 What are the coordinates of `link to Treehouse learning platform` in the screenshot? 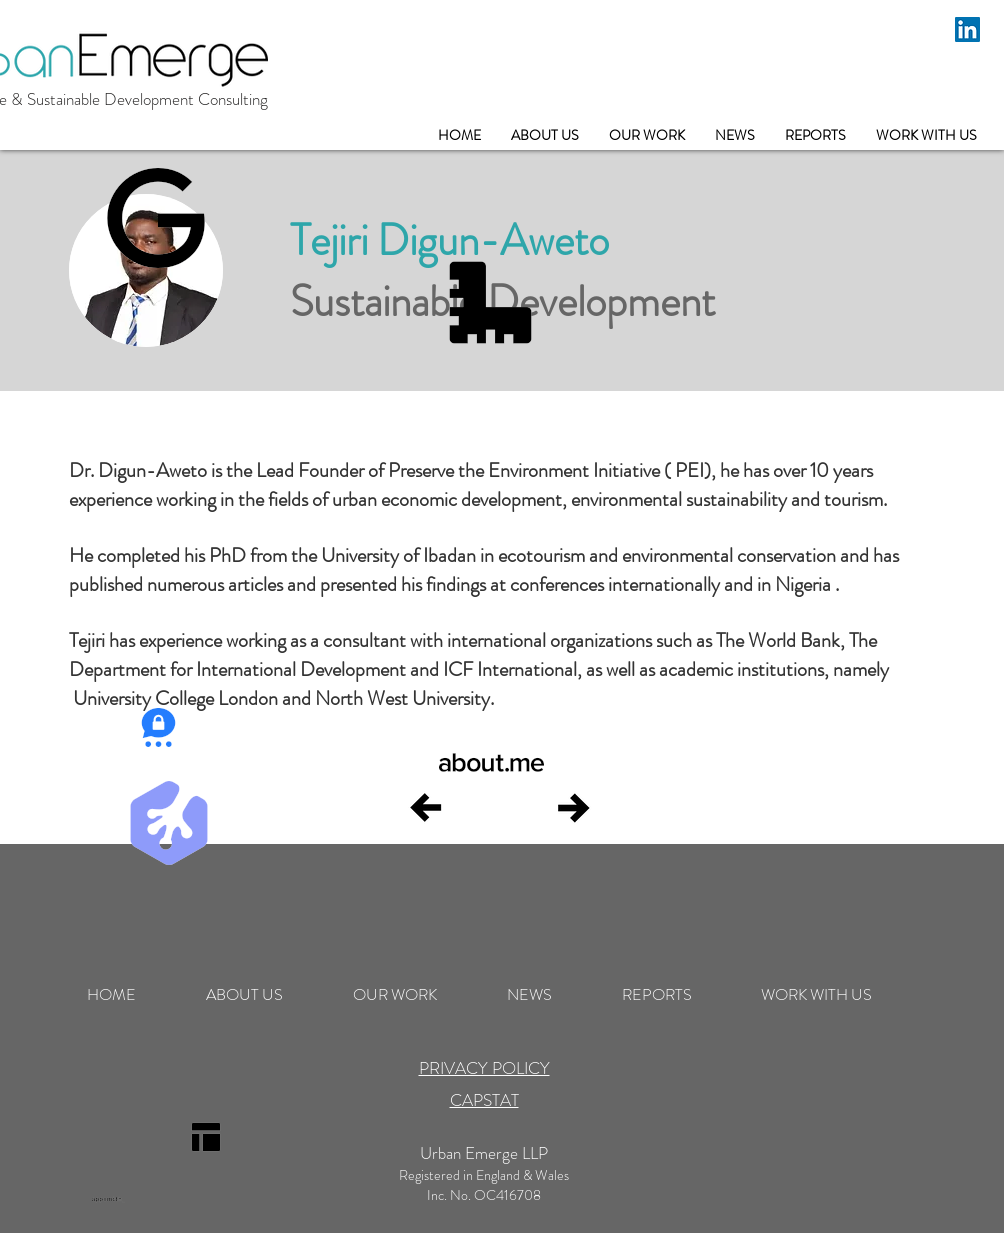 It's located at (169, 823).